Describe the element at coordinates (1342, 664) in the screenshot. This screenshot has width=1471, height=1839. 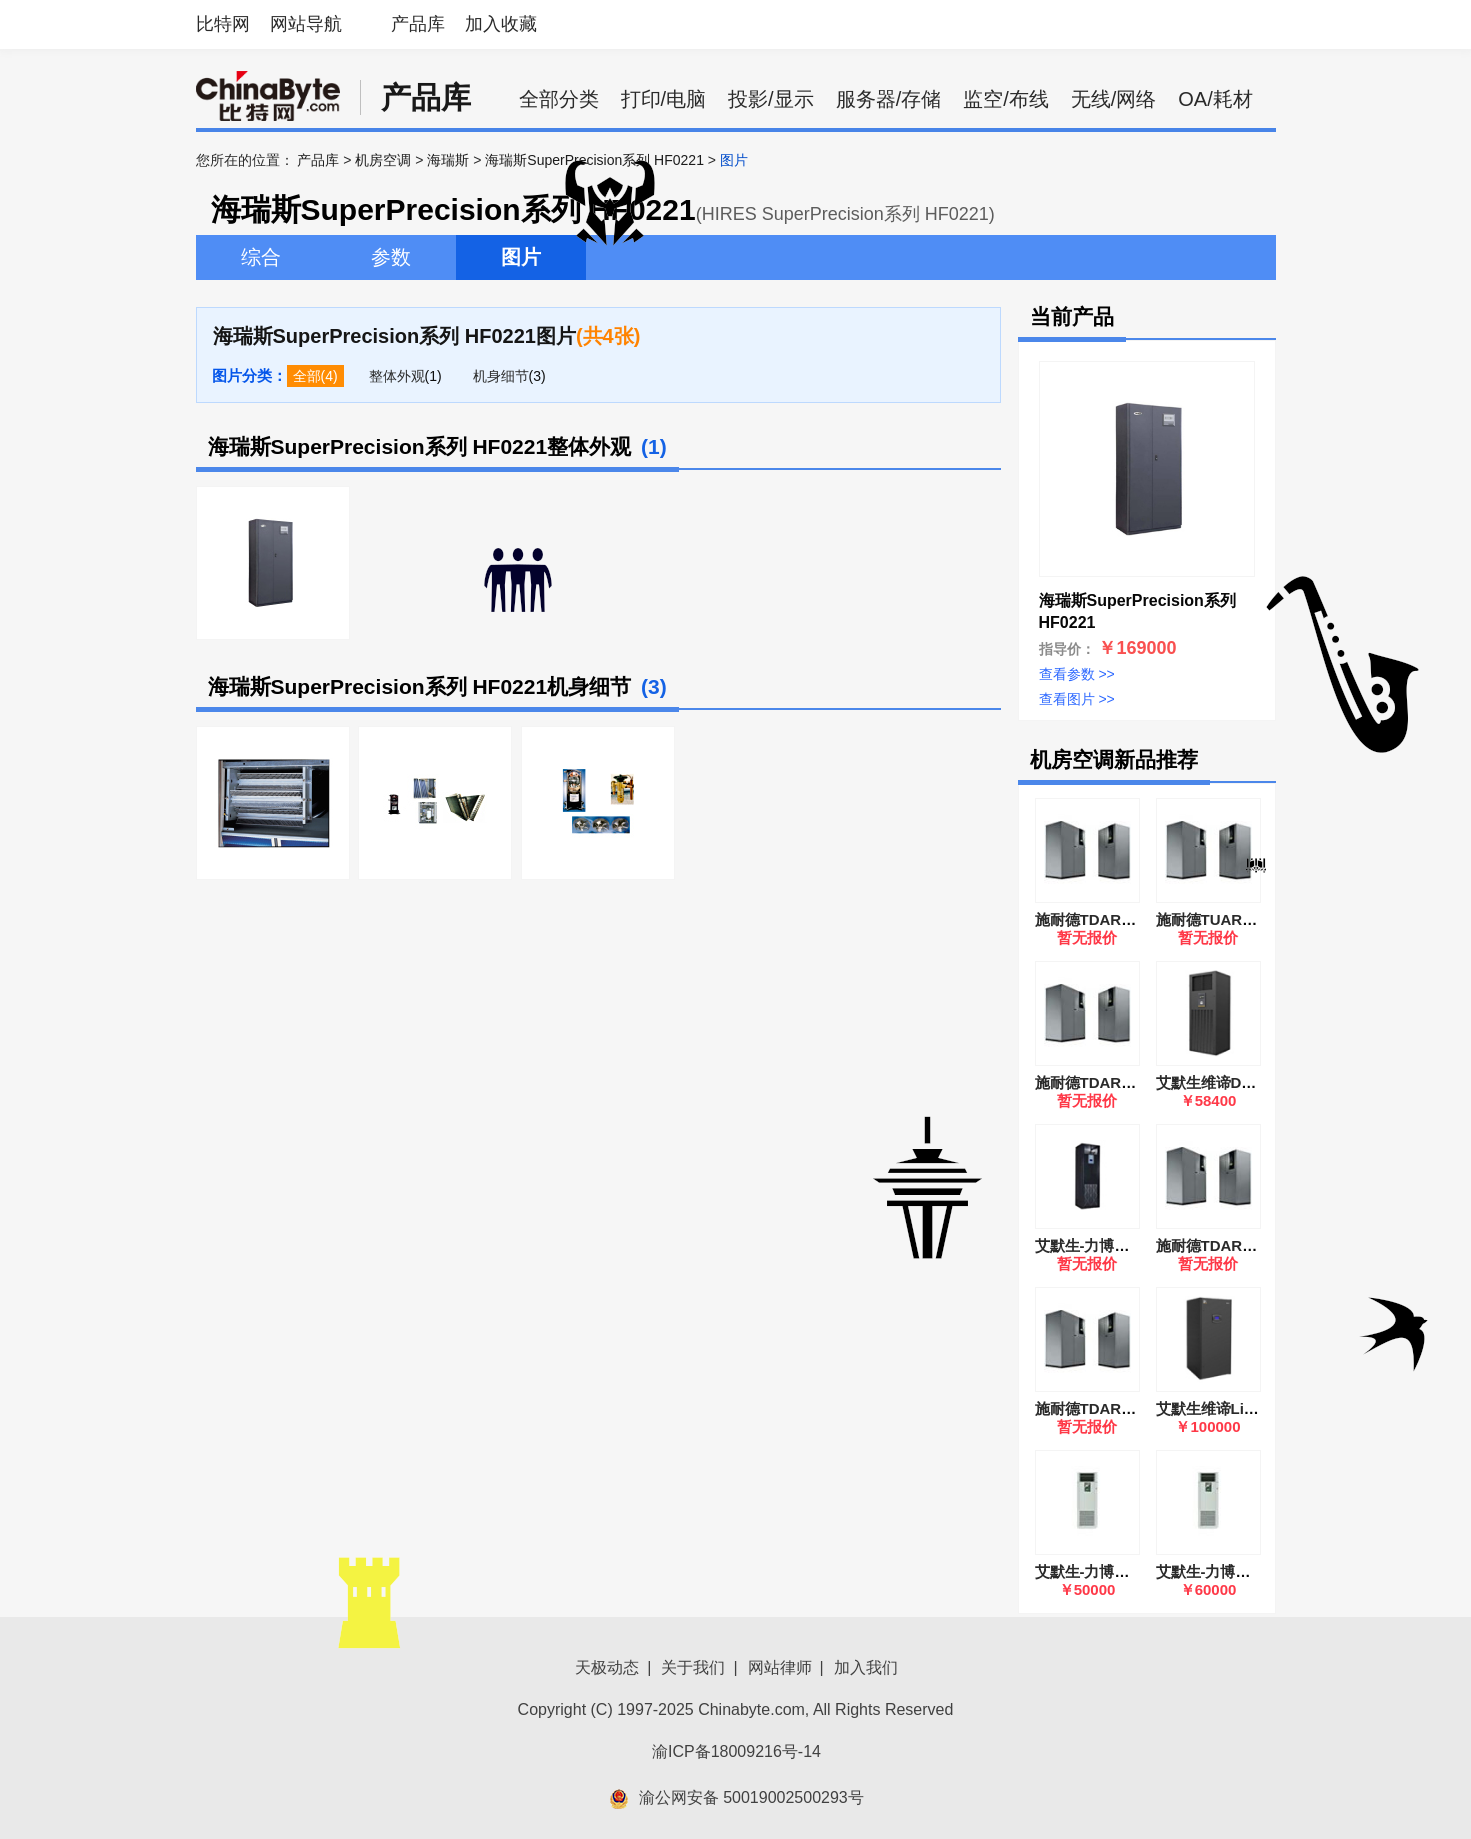
I see `browse jazz or instrumental music` at that location.